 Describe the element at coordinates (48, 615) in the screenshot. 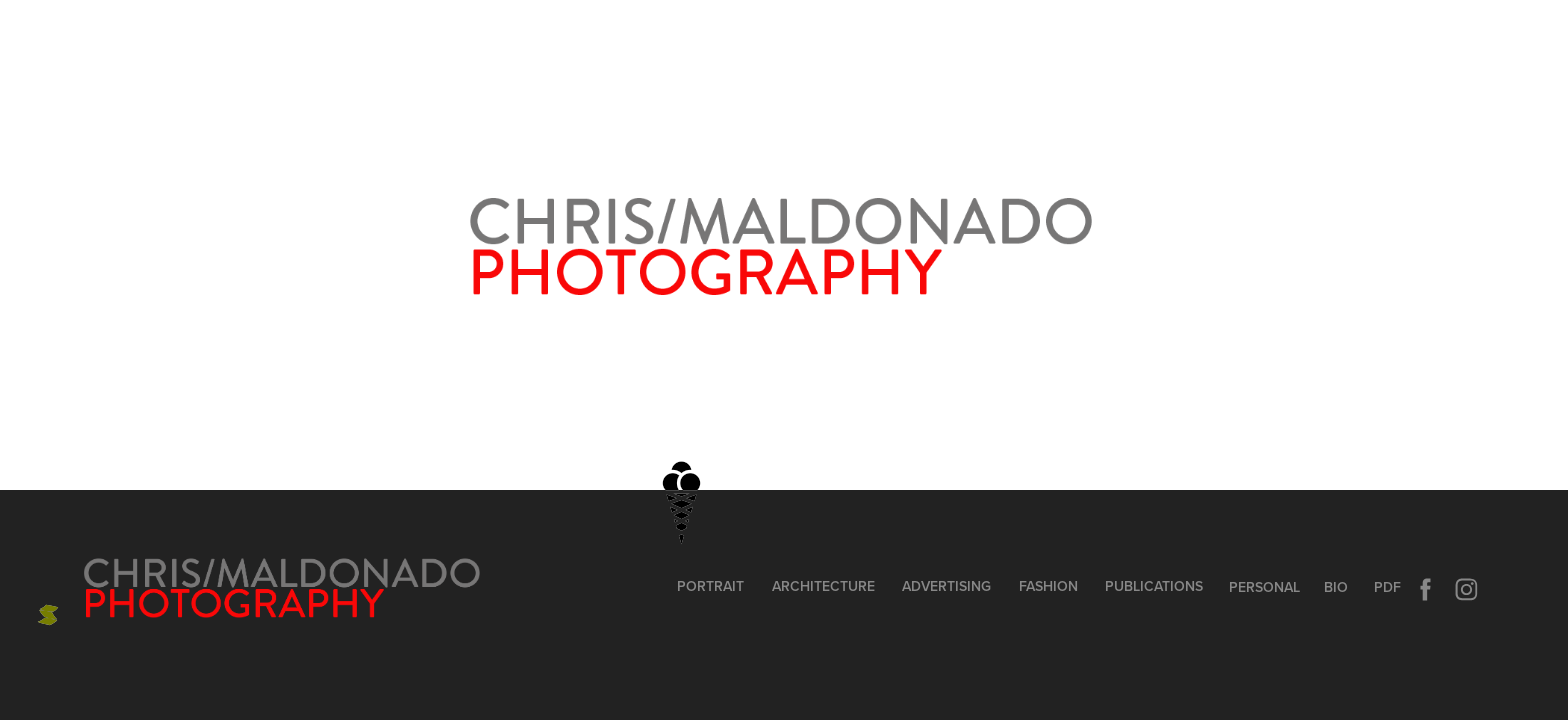

I see `view document or note` at that location.